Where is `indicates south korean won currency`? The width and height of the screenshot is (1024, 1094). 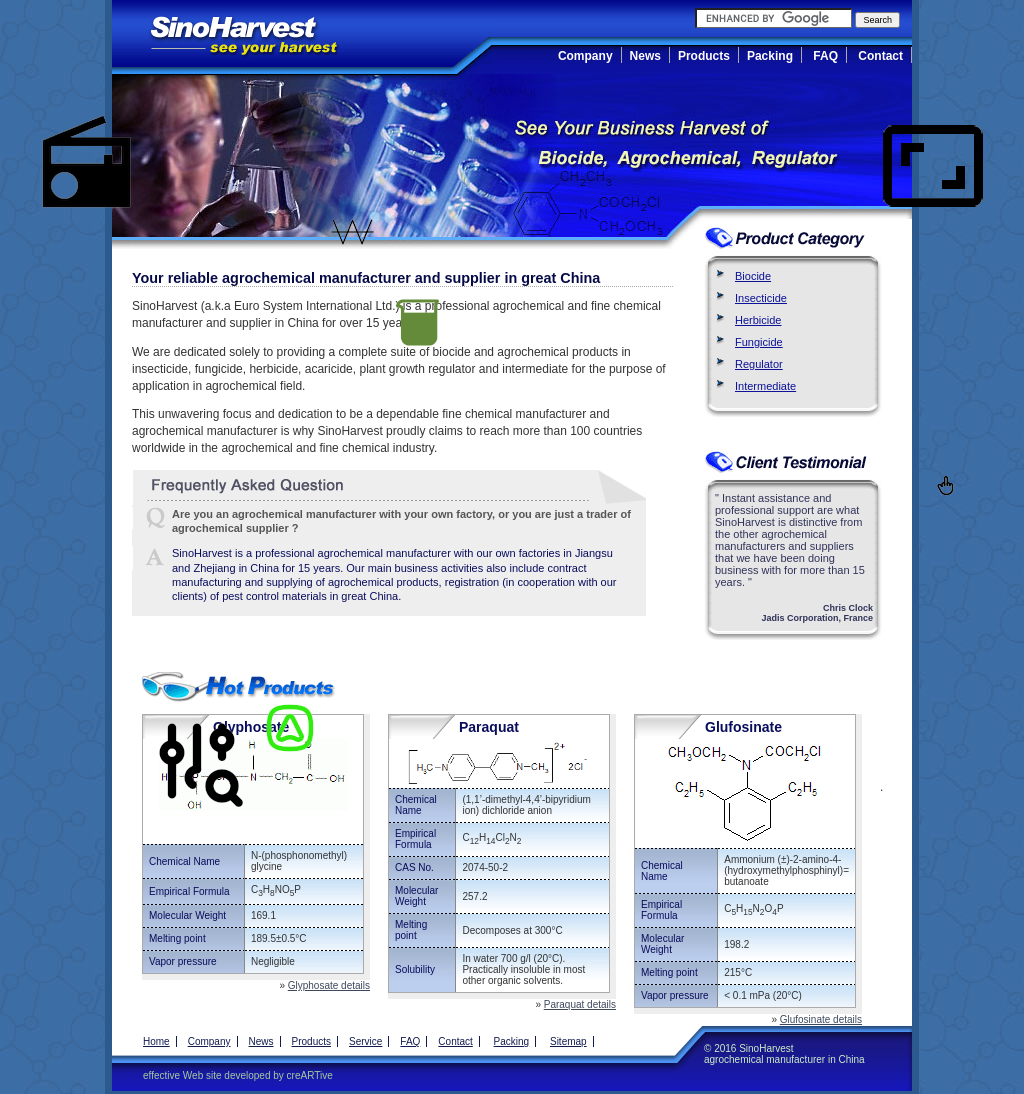 indicates south korean won currency is located at coordinates (352, 230).